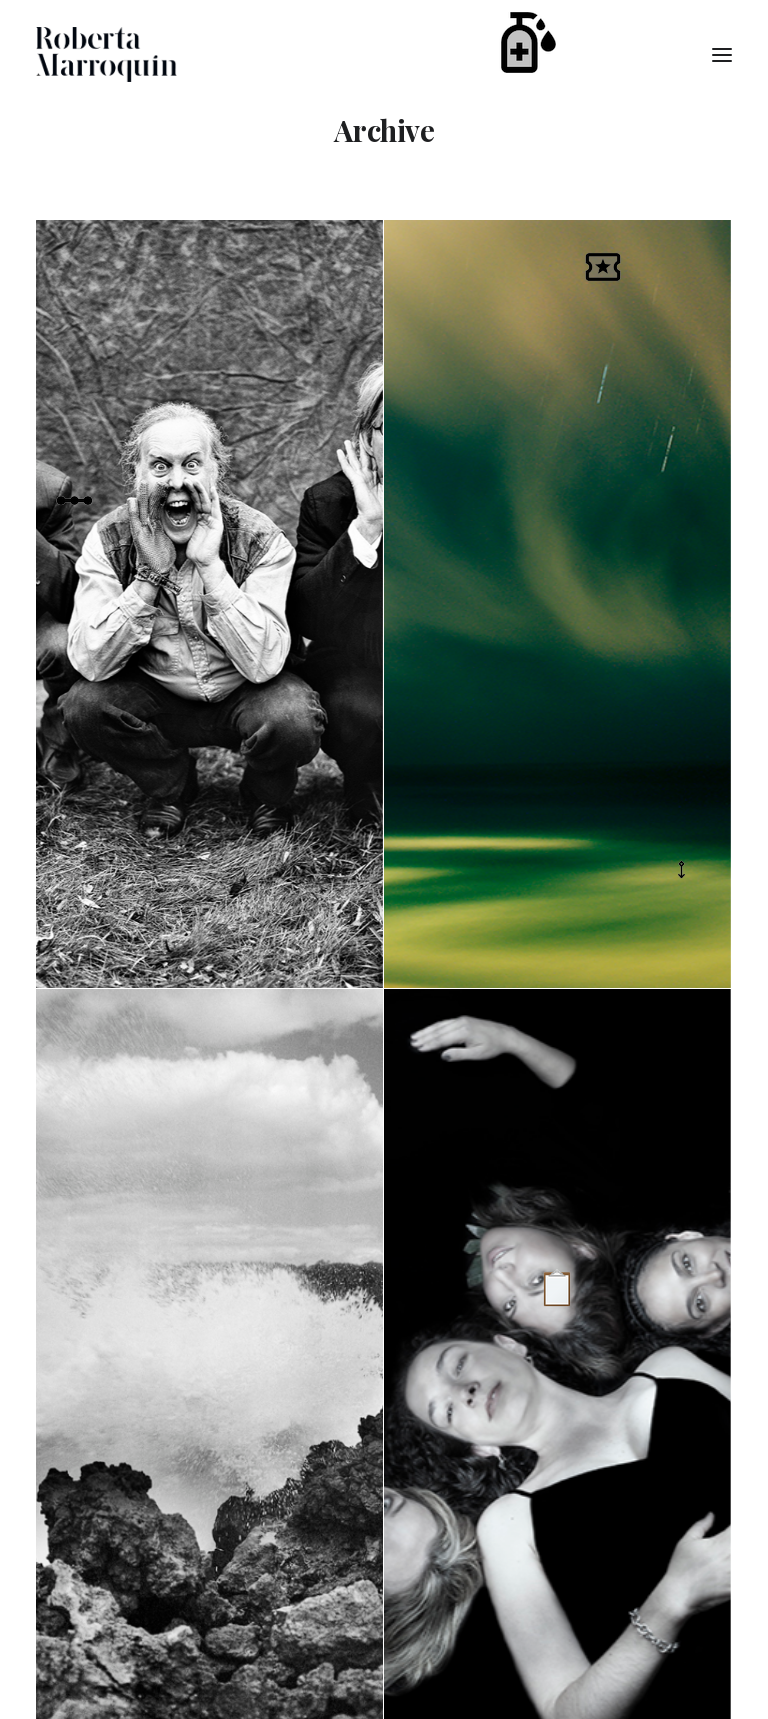 This screenshot has height=1719, width=768. What do you see at coordinates (74, 500) in the screenshot?
I see `adjust values on a linear scale or slider` at bounding box center [74, 500].